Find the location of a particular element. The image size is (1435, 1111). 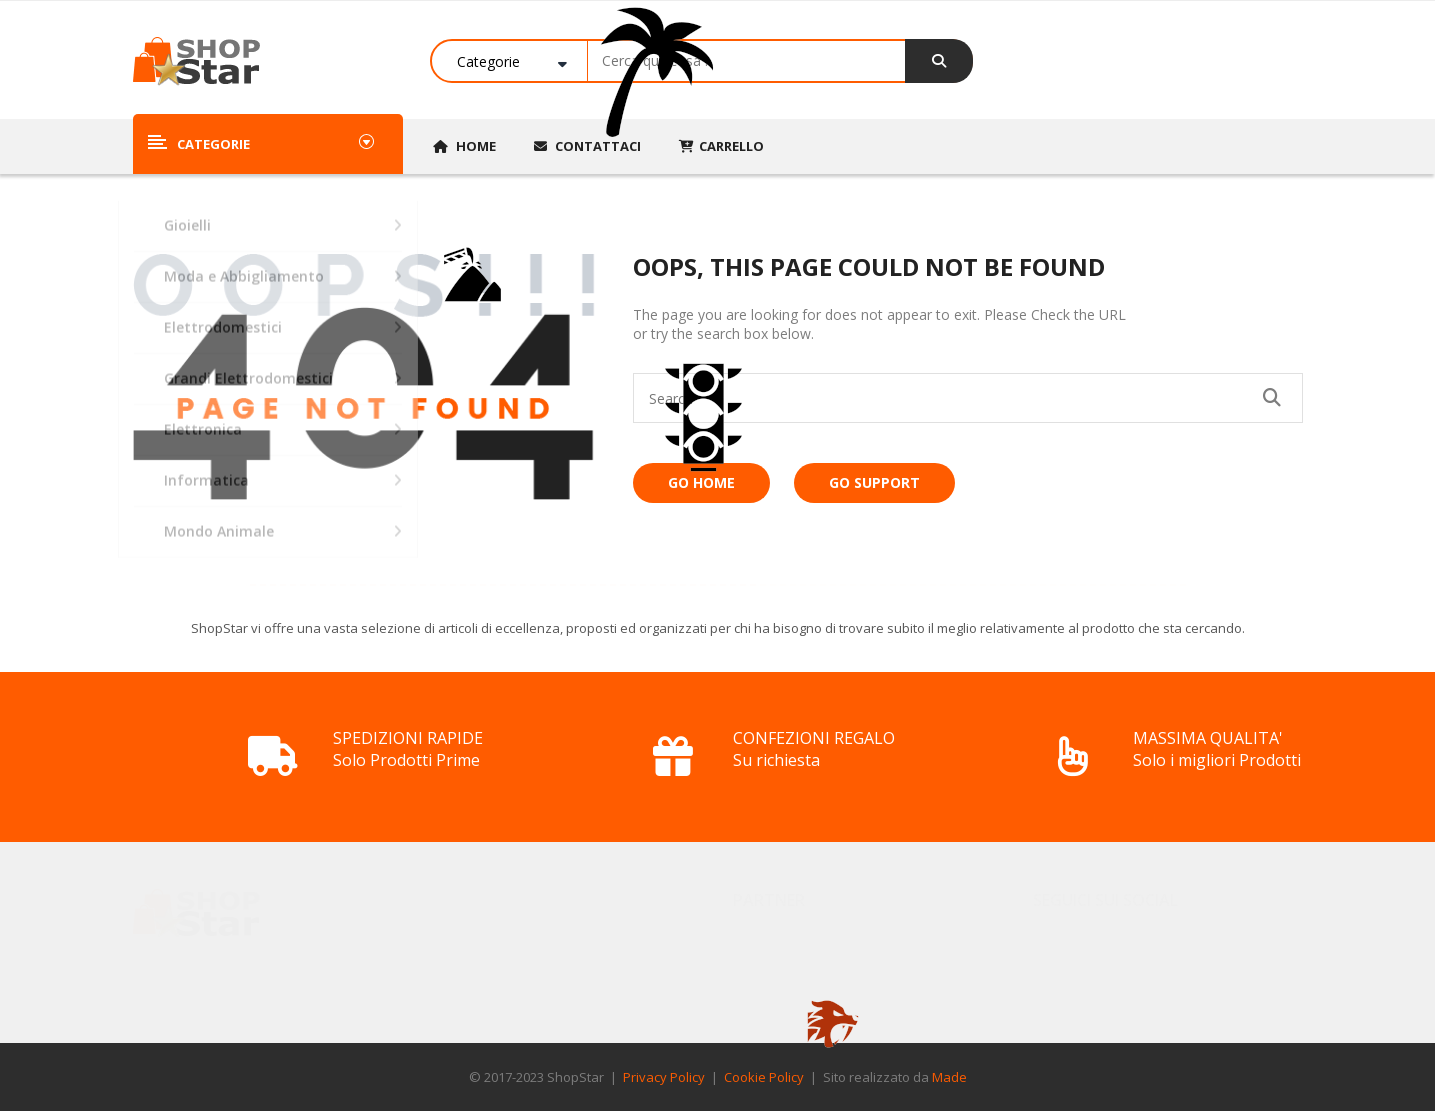

indicates ready status or go signal is located at coordinates (703, 417).